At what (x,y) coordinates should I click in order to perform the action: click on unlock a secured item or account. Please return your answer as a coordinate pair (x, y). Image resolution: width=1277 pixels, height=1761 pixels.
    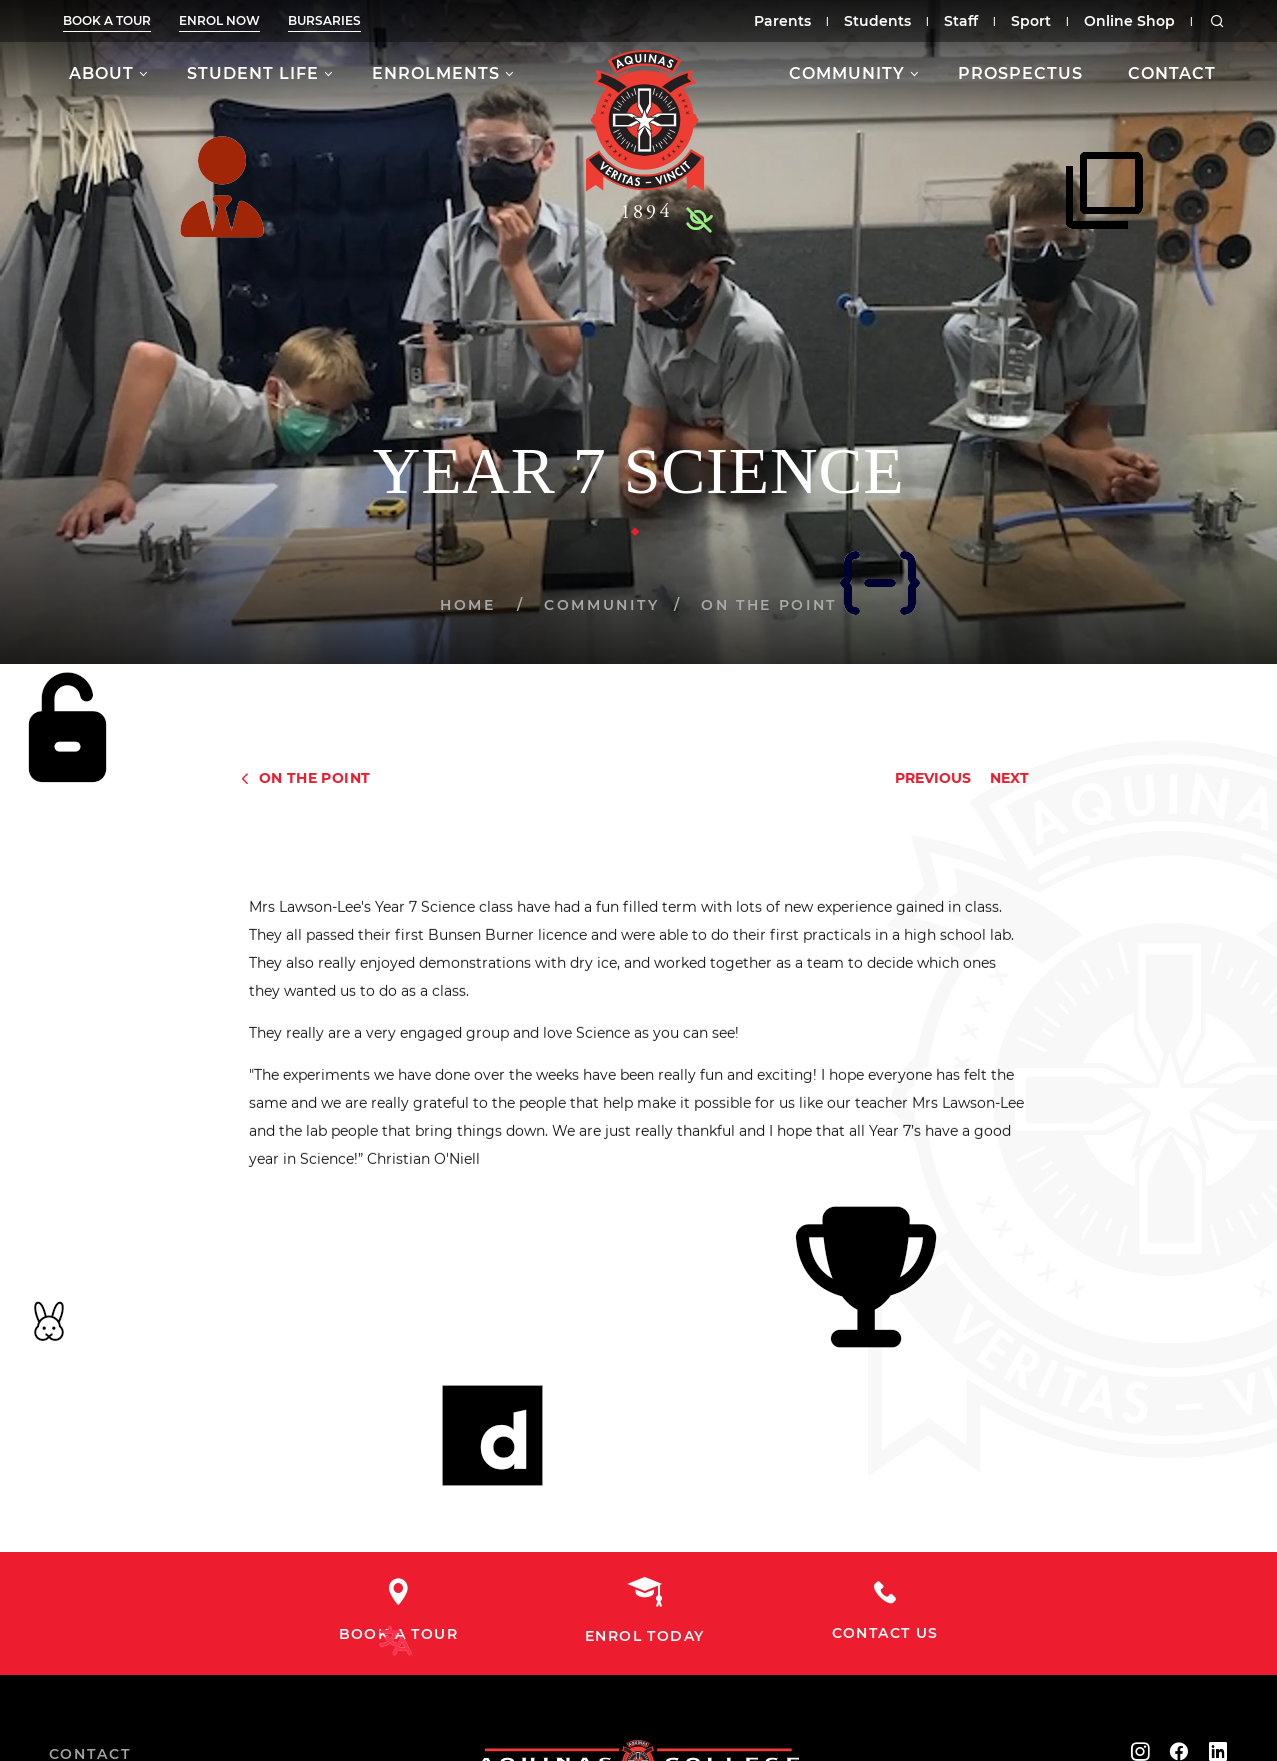
    Looking at the image, I should click on (67, 730).